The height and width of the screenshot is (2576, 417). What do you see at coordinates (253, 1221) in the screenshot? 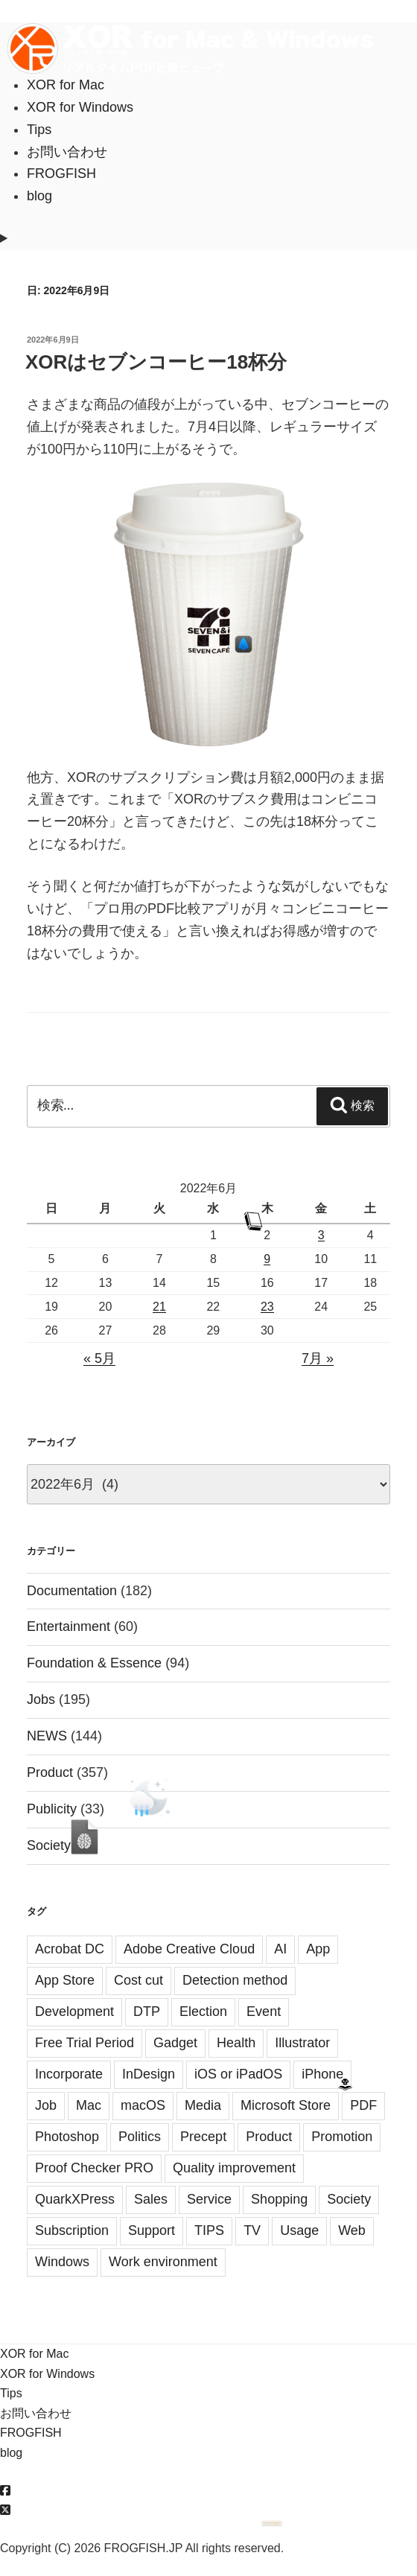
I see `access your library or reading list` at bounding box center [253, 1221].